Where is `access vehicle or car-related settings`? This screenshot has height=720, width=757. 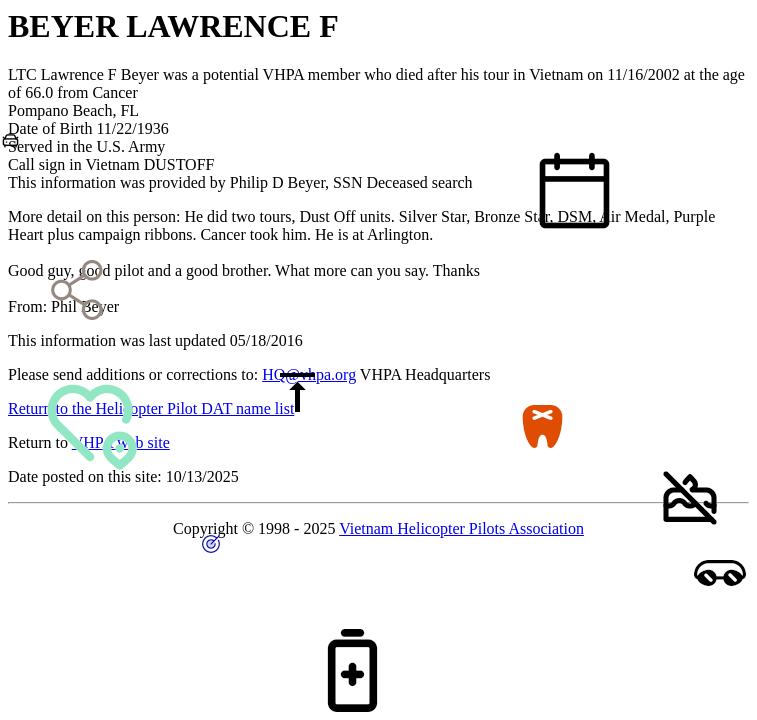
access vehicle or car-related settings is located at coordinates (10, 140).